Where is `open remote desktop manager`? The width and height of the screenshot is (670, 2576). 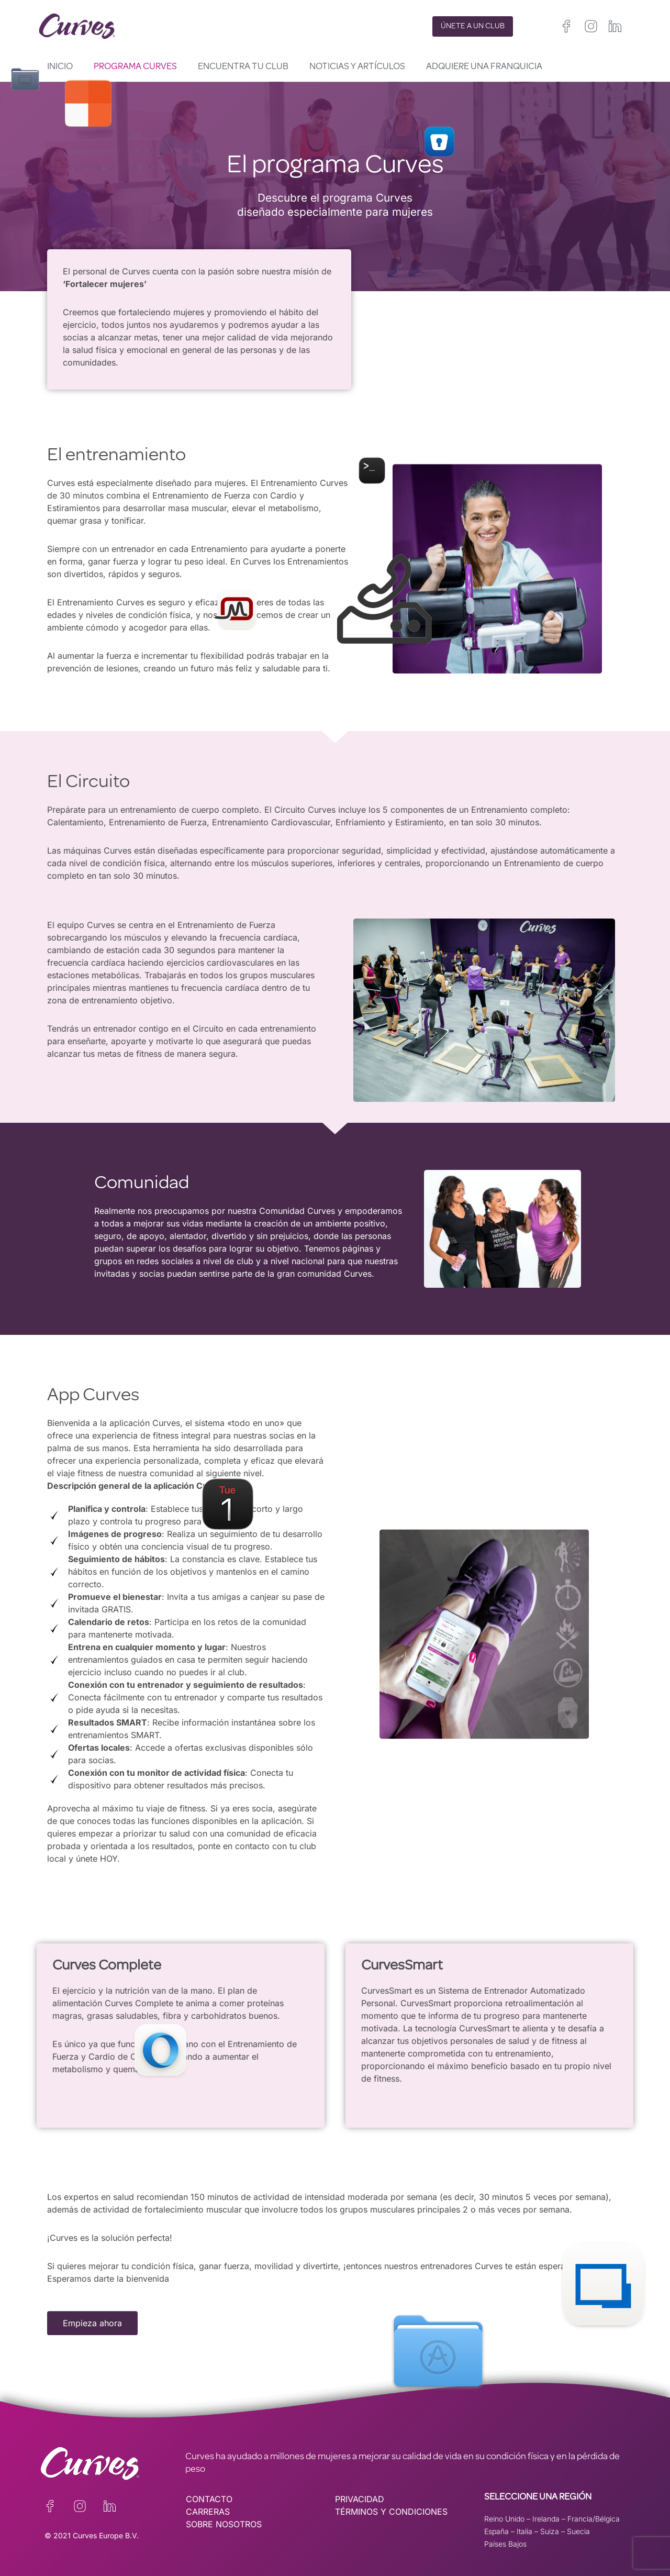
open remote desktop manager is located at coordinates (603, 2284).